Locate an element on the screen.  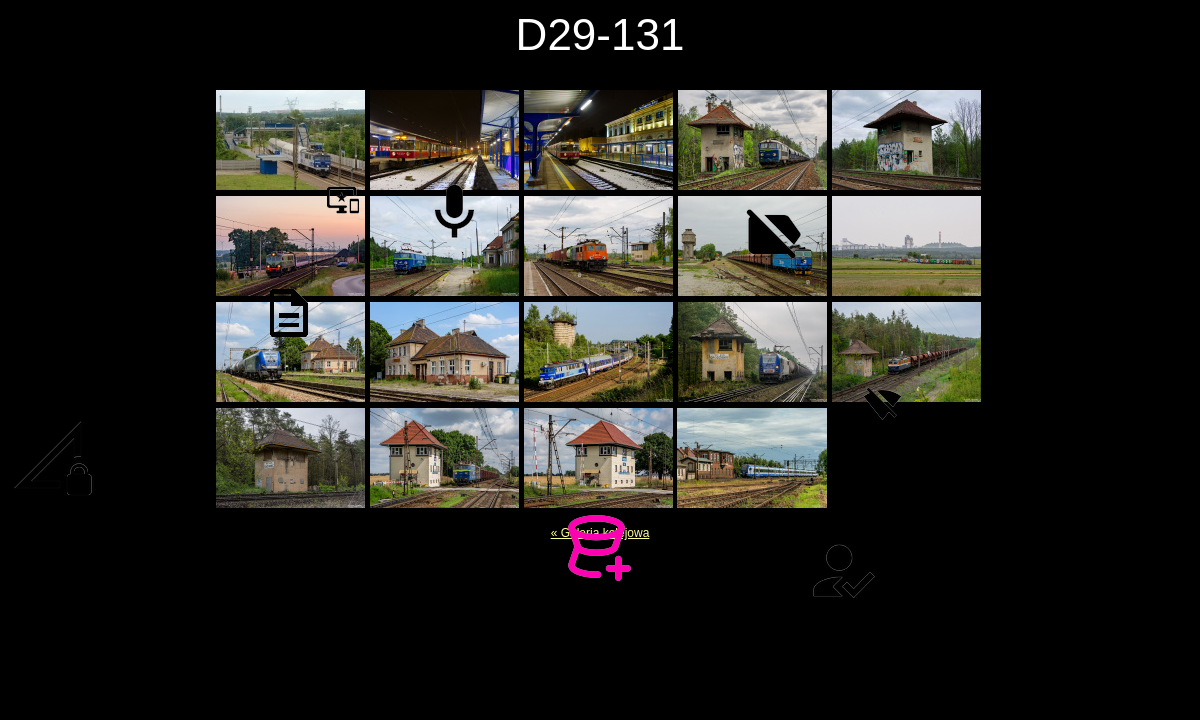
indicates wifi is disabled or unavailable is located at coordinates (882, 404).